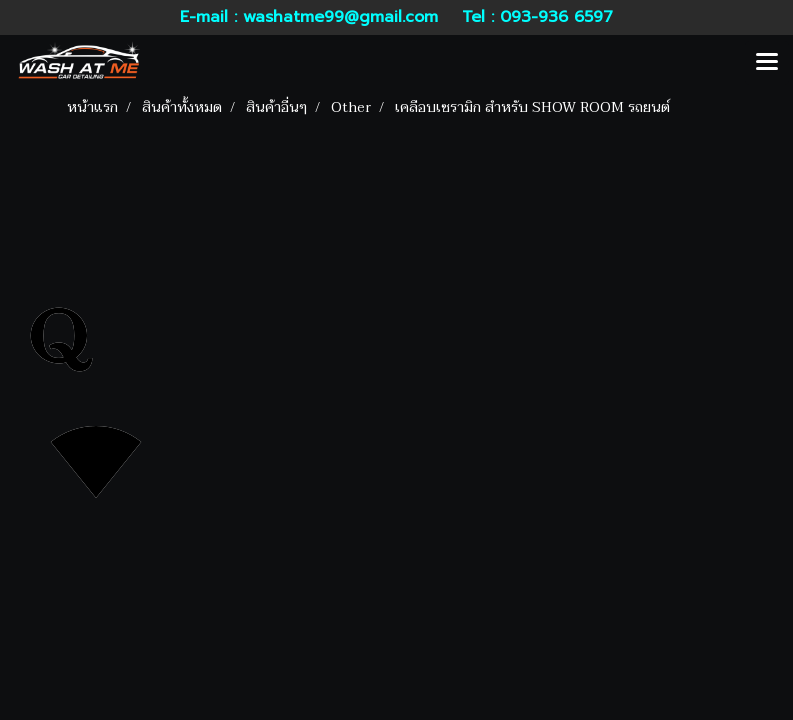 The image size is (793, 720). I want to click on indicates active wifi connection, so click(96, 462).